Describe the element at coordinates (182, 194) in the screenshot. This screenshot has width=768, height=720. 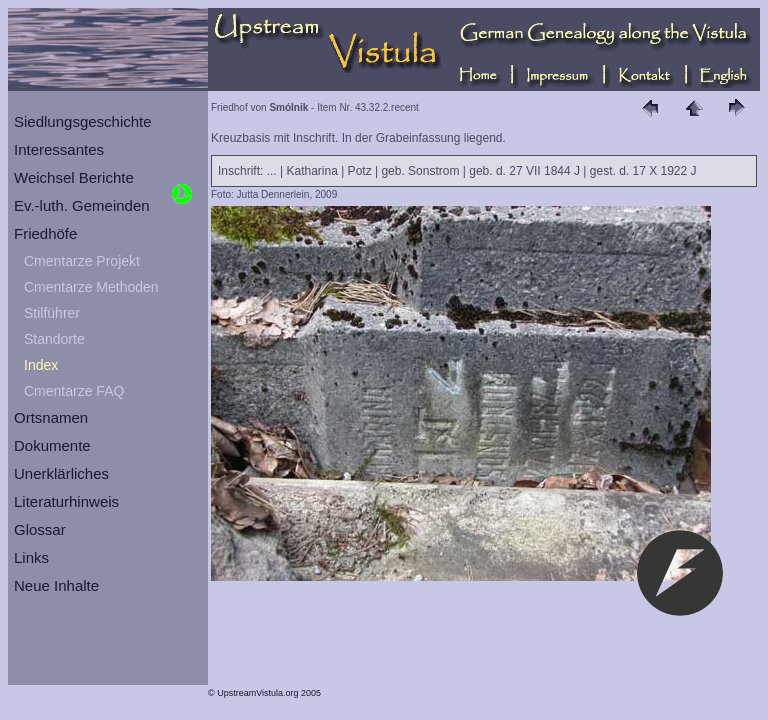
I see `Turkish Airlines logo` at that location.